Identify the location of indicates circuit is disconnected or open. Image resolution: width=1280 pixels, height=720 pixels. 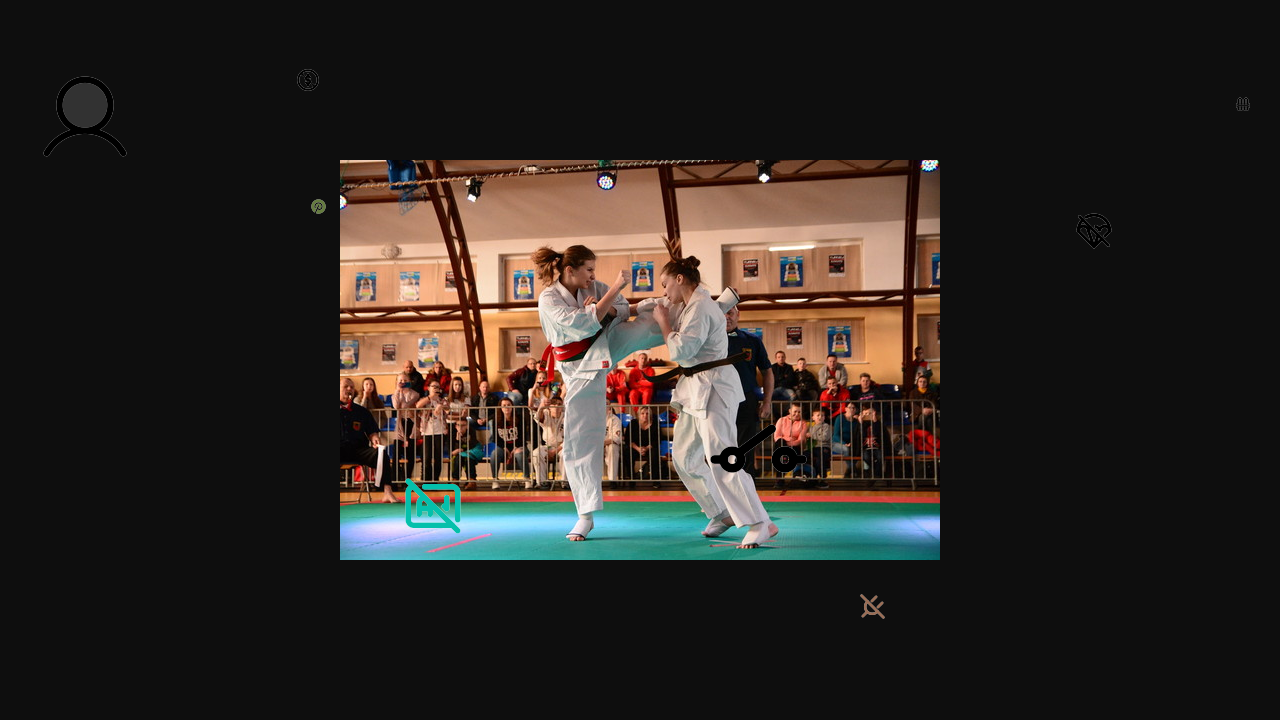
(758, 459).